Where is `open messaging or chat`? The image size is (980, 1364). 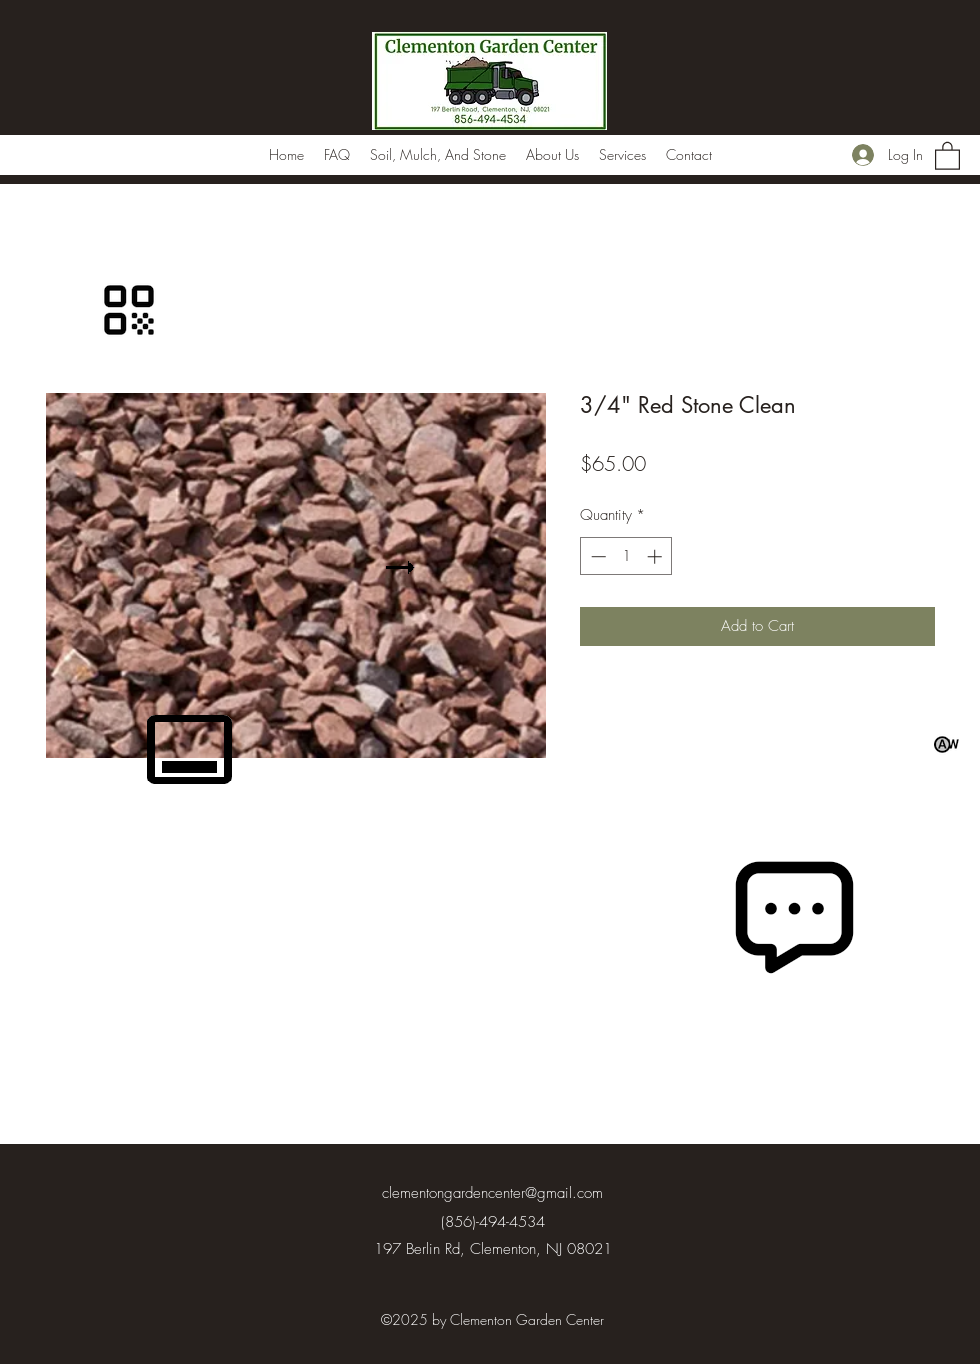
open messaging or chat is located at coordinates (794, 914).